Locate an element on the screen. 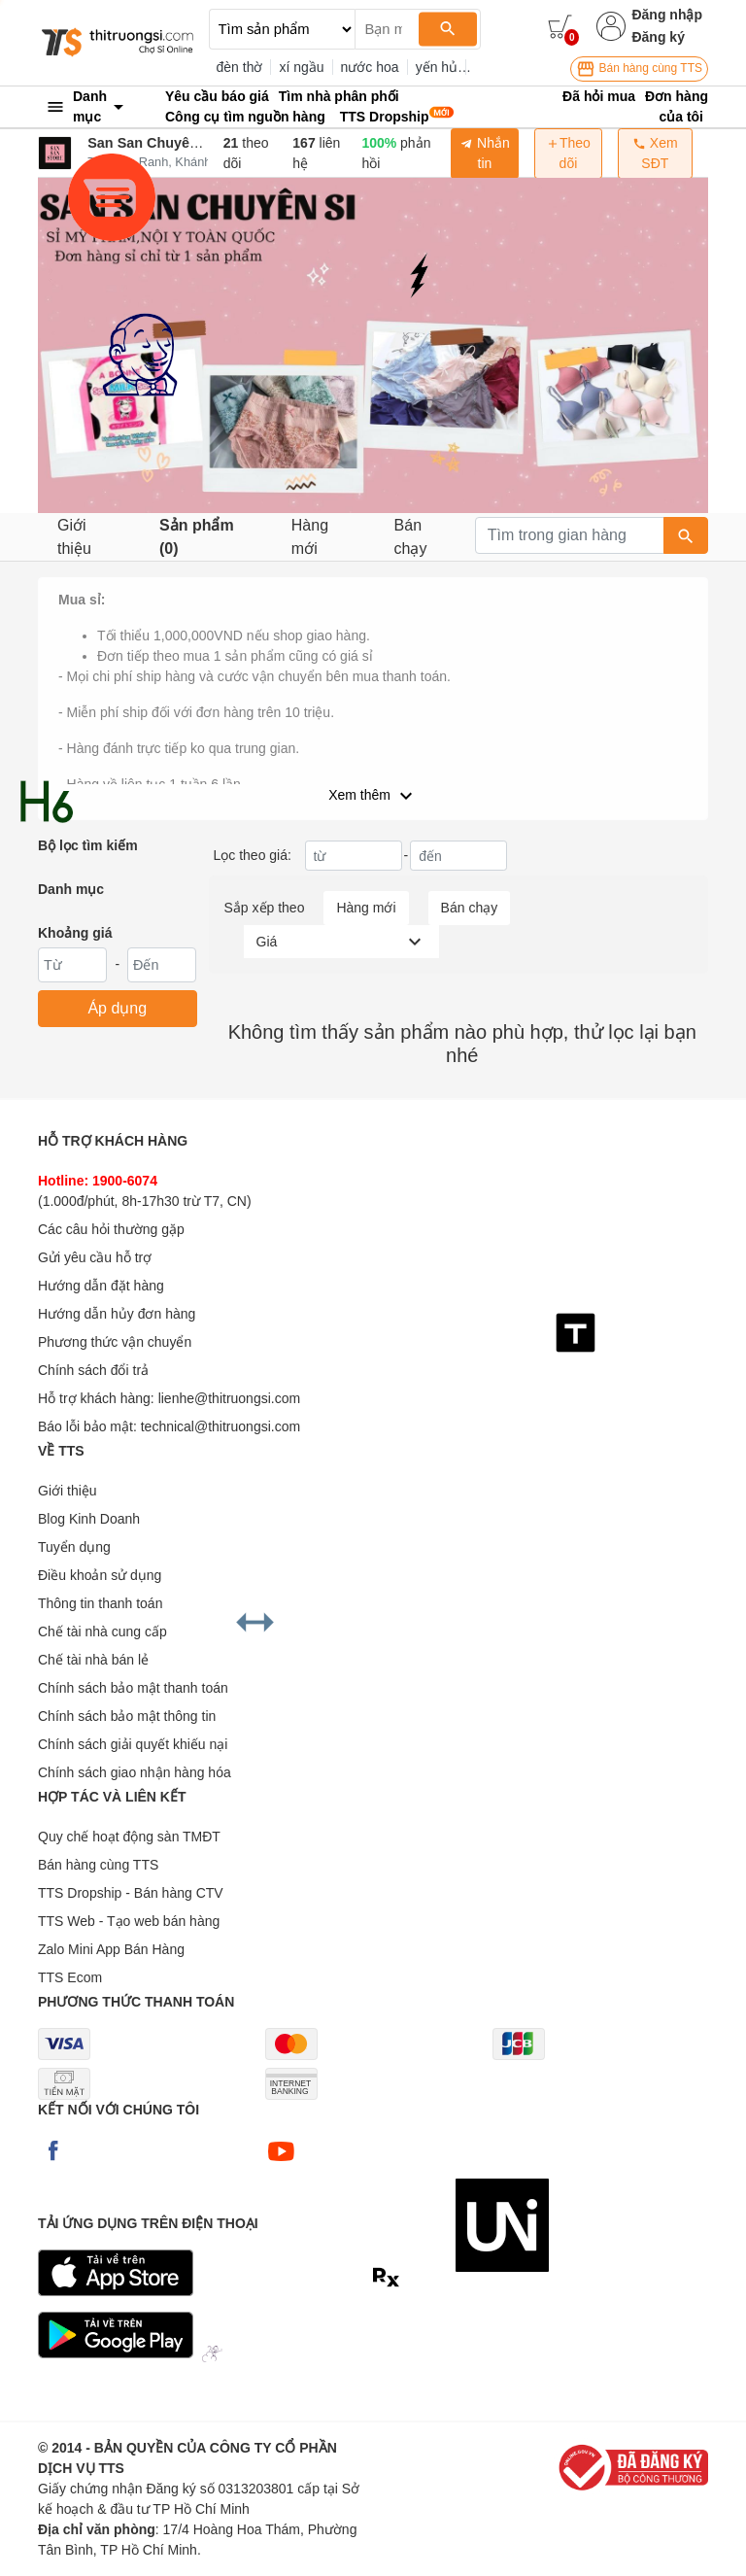  Jenkins CI/CD automation server logo is located at coordinates (140, 355).